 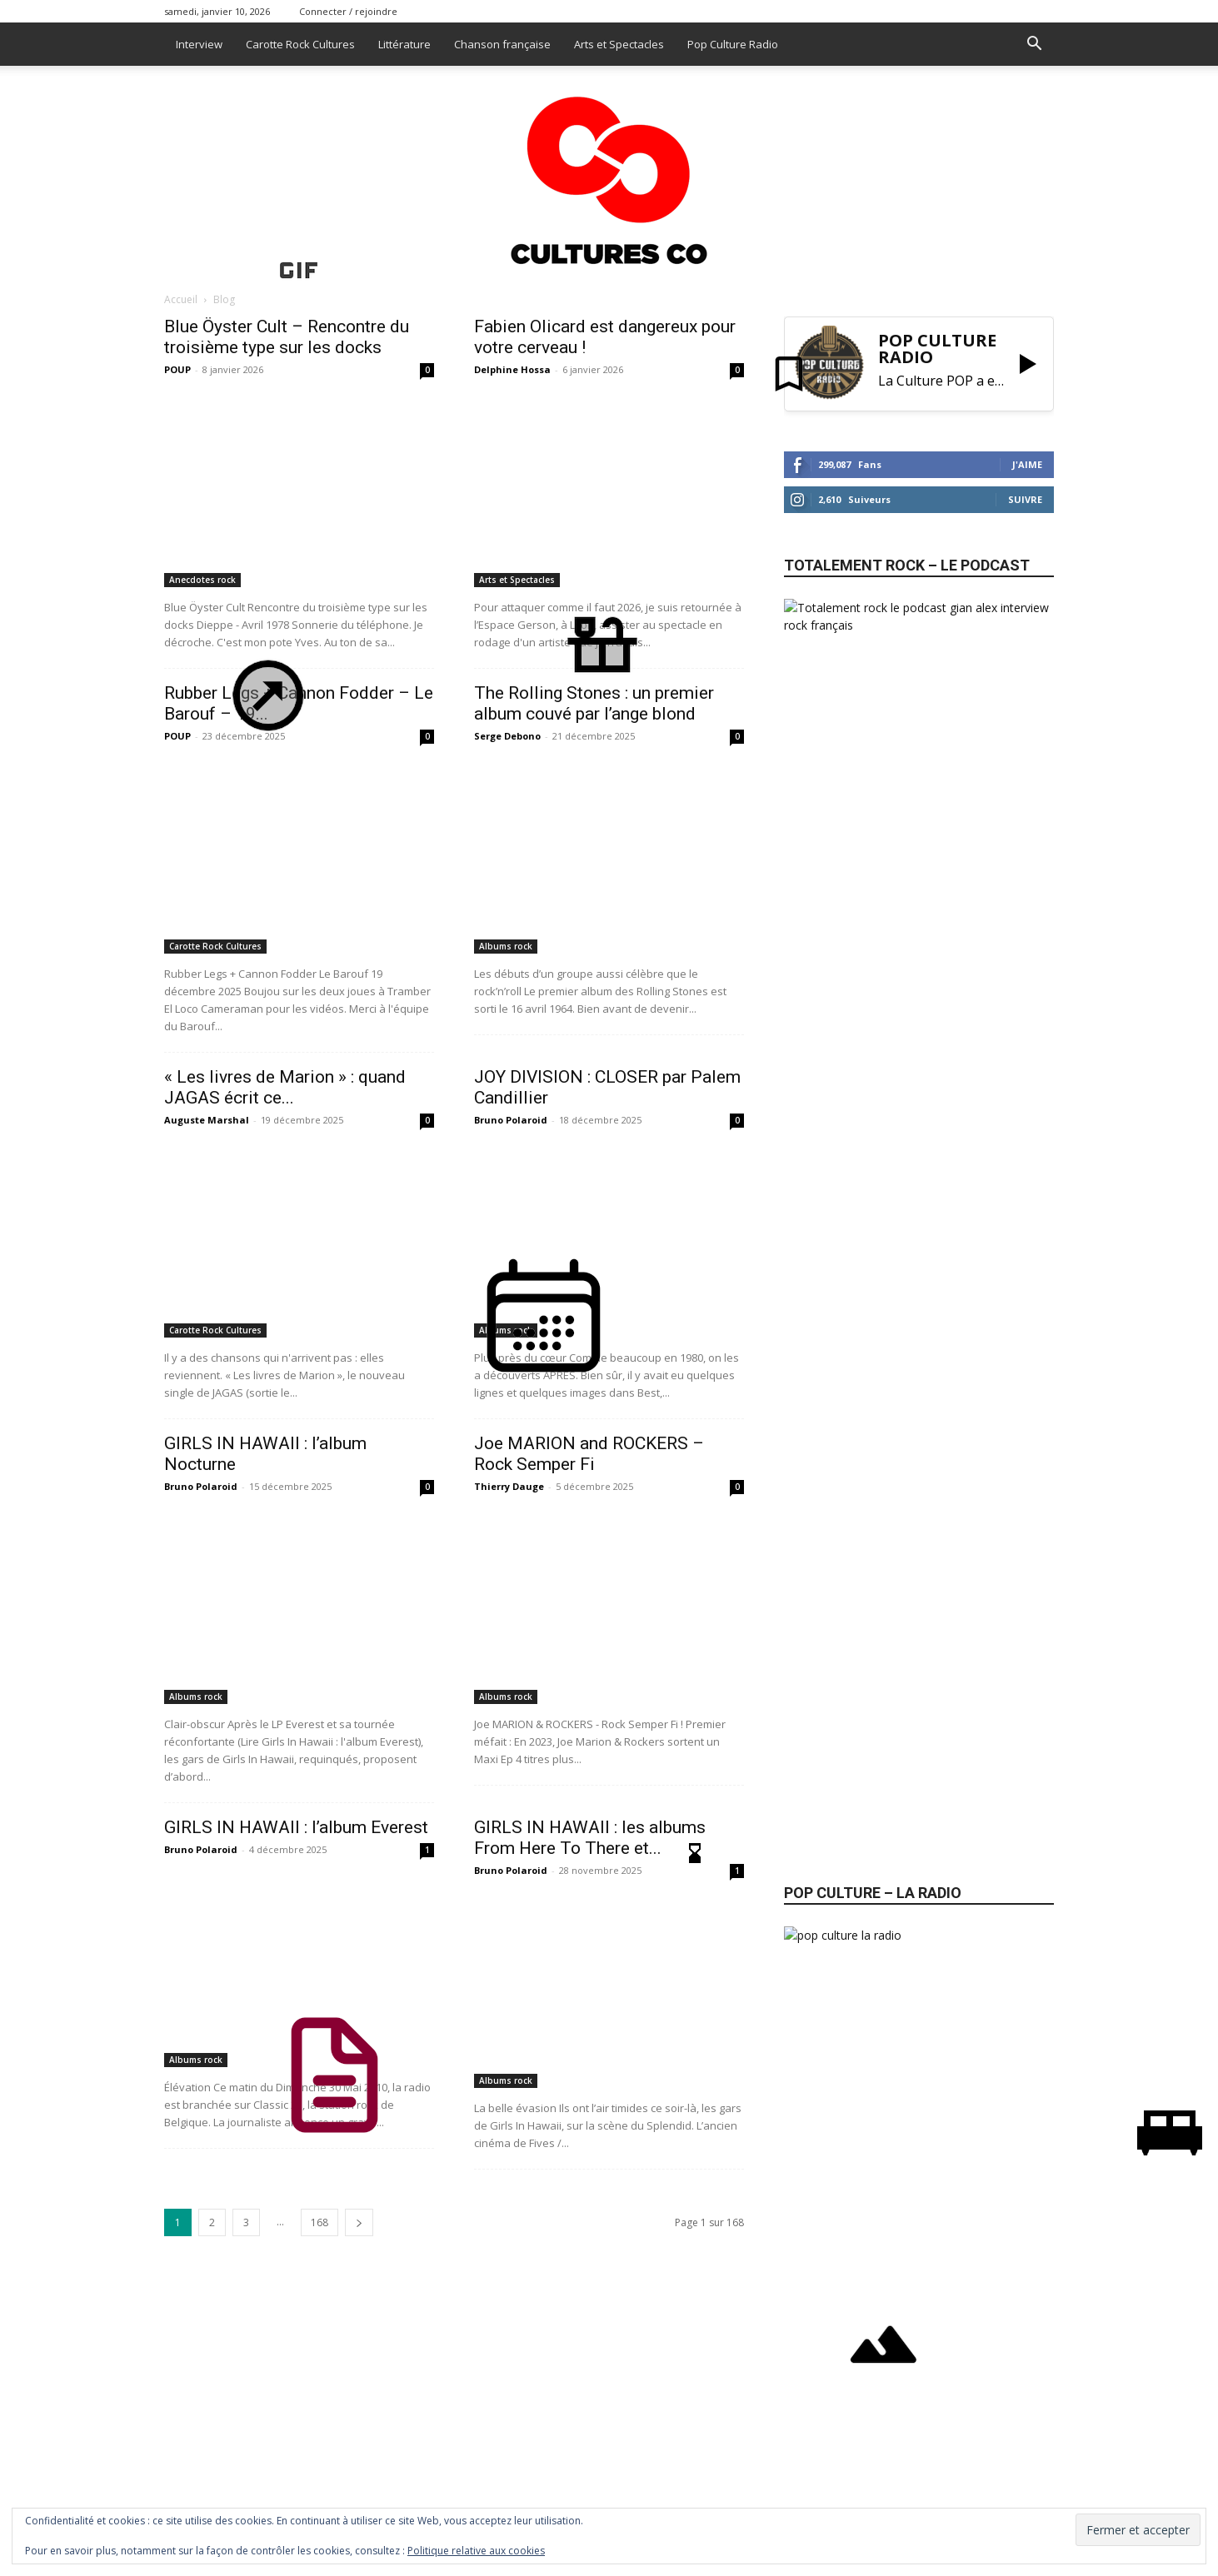 What do you see at coordinates (543, 1315) in the screenshot?
I see `view calendar with scheduled events` at bounding box center [543, 1315].